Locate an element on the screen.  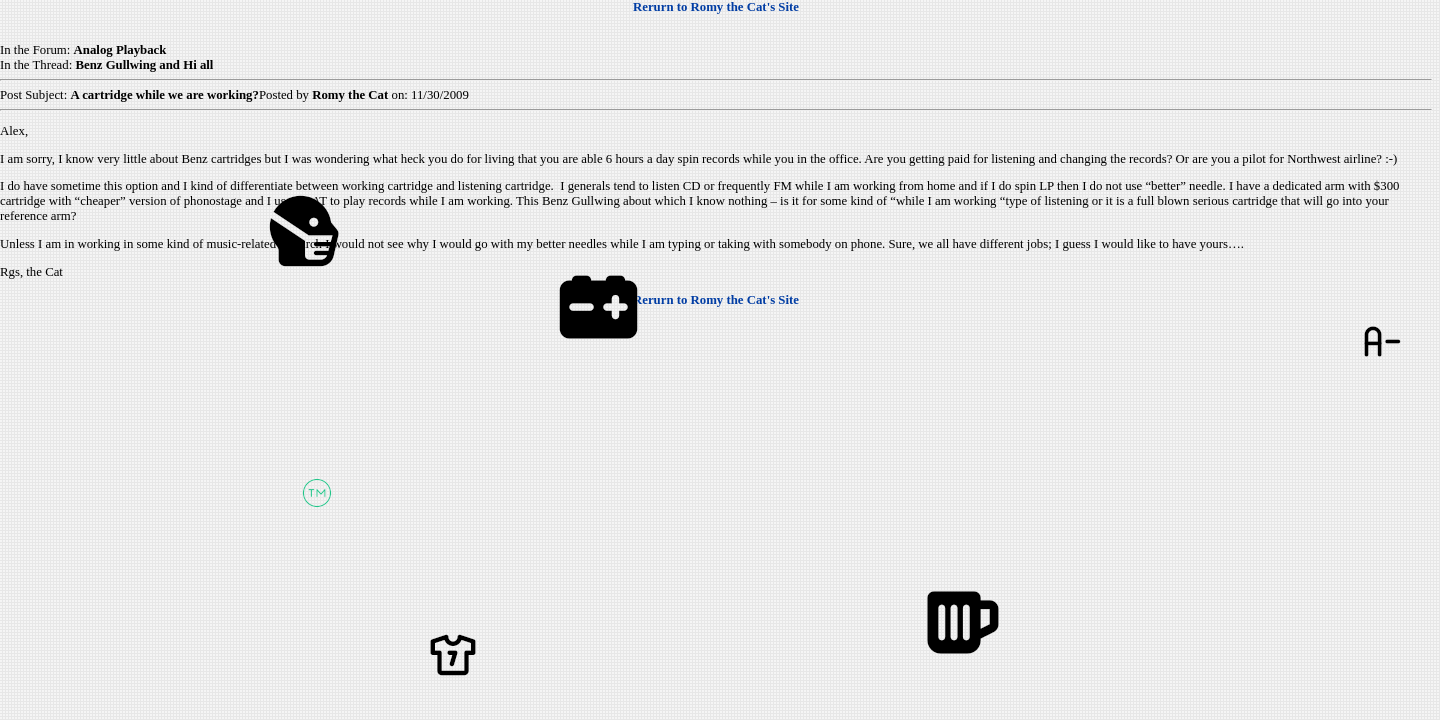
indicates face mask required is located at coordinates (305, 231).